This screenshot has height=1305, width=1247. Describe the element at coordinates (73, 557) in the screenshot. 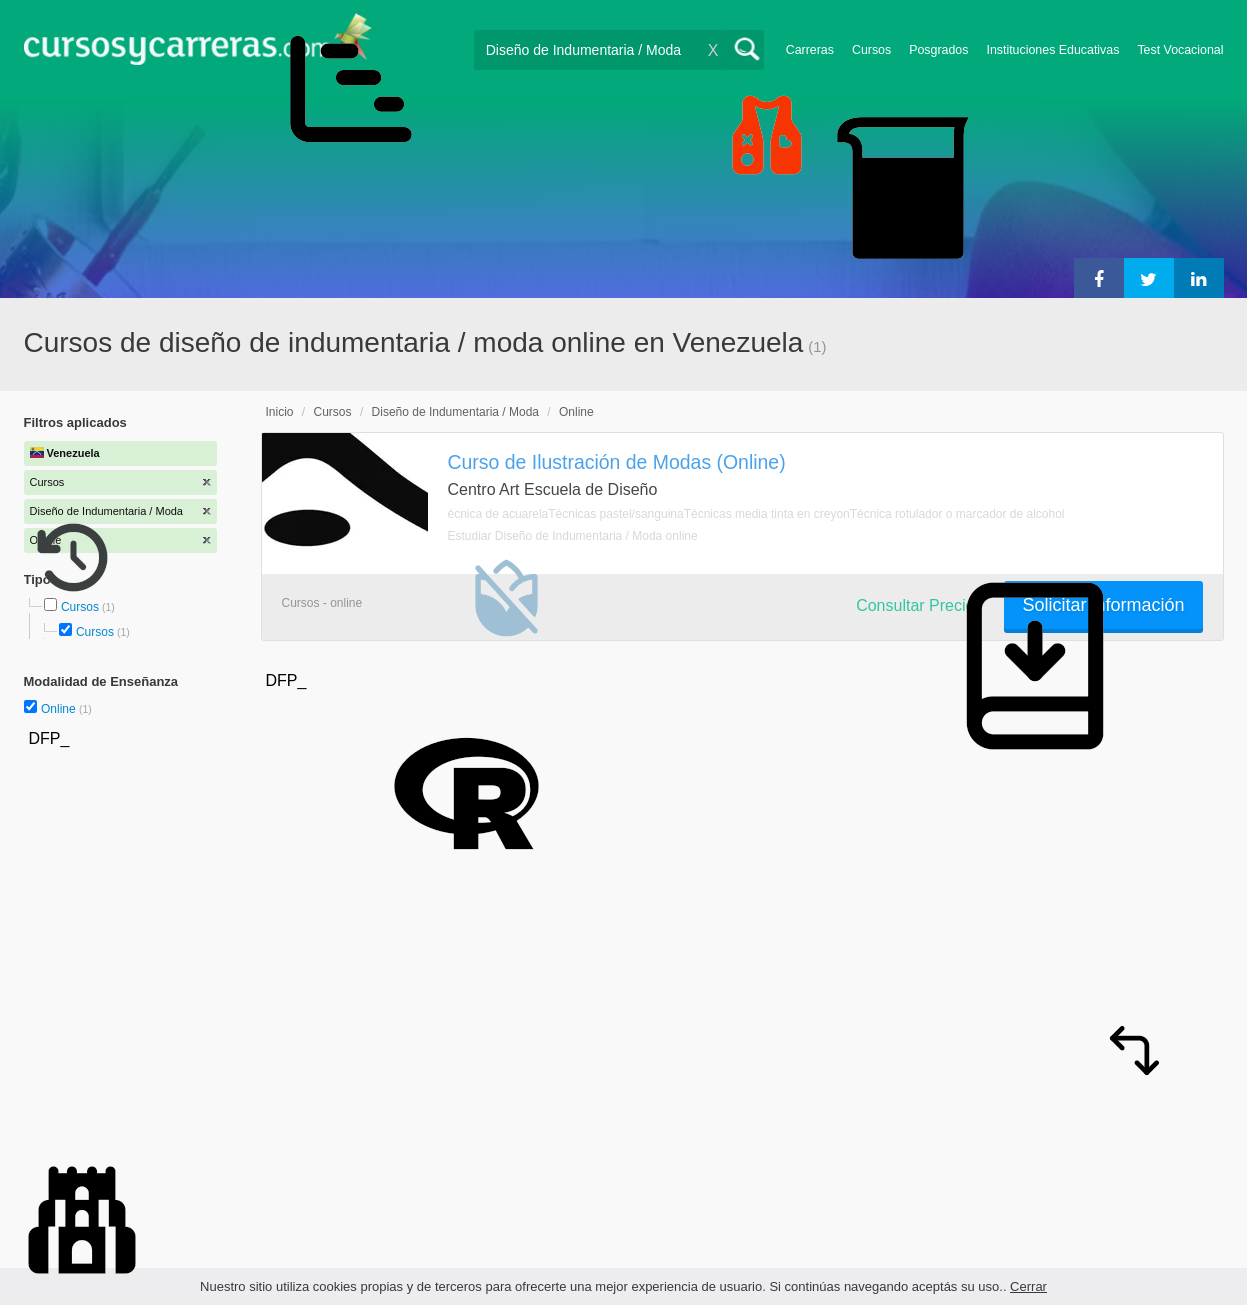

I see `view history or recent activity` at that location.